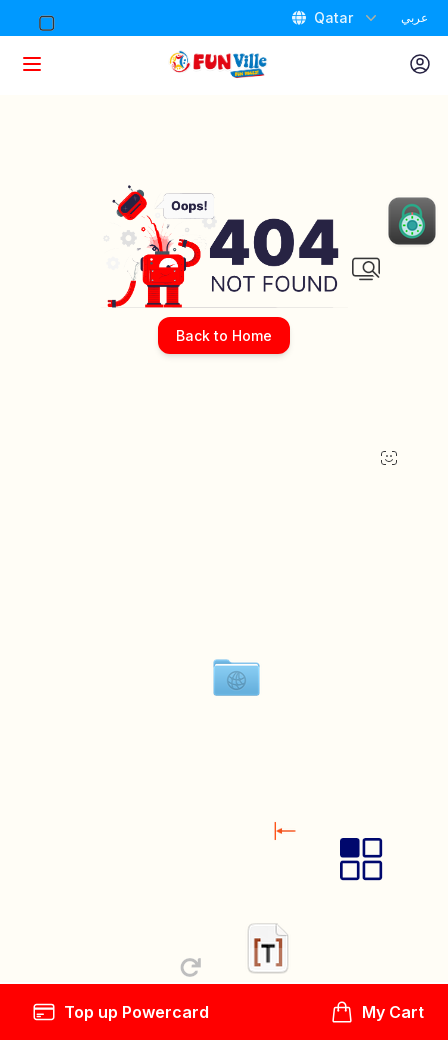 This screenshot has width=448, height=1040. Describe the element at coordinates (191, 967) in the screenshot. I see `refresh the current view` at that location.